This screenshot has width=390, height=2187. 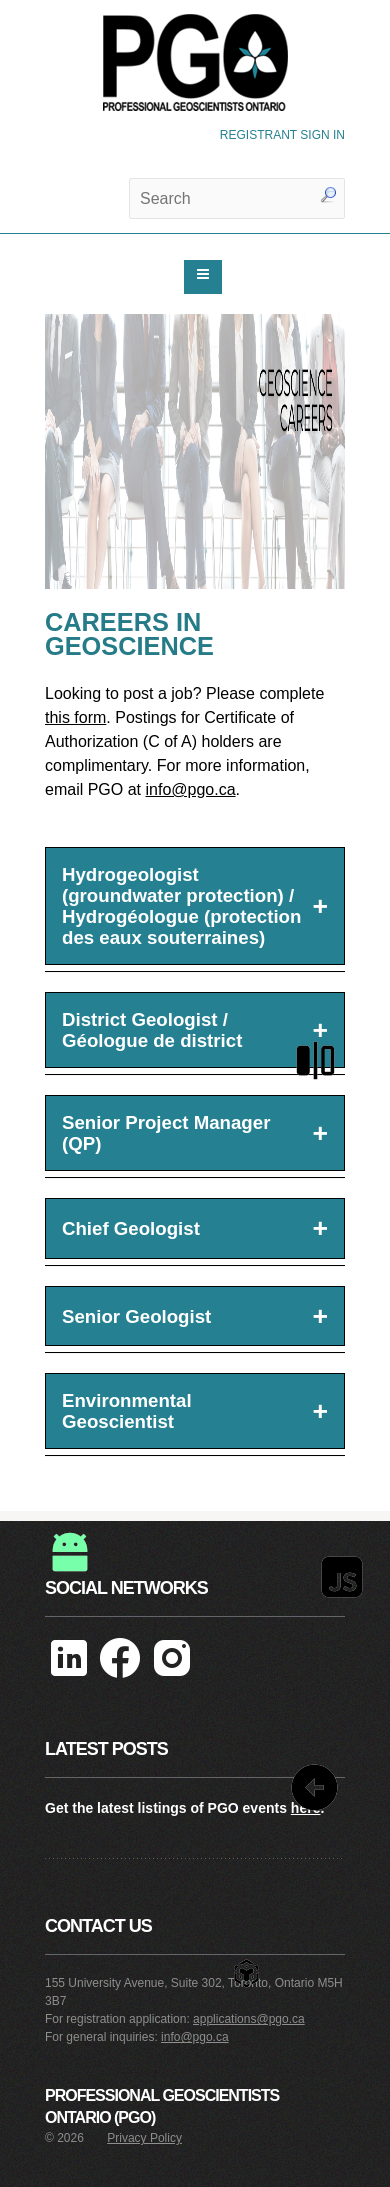 What do you see at coordinates (342, 1577) in the screenshot?
I see `javascript programming language logo` at bounding box center [342, 1577].